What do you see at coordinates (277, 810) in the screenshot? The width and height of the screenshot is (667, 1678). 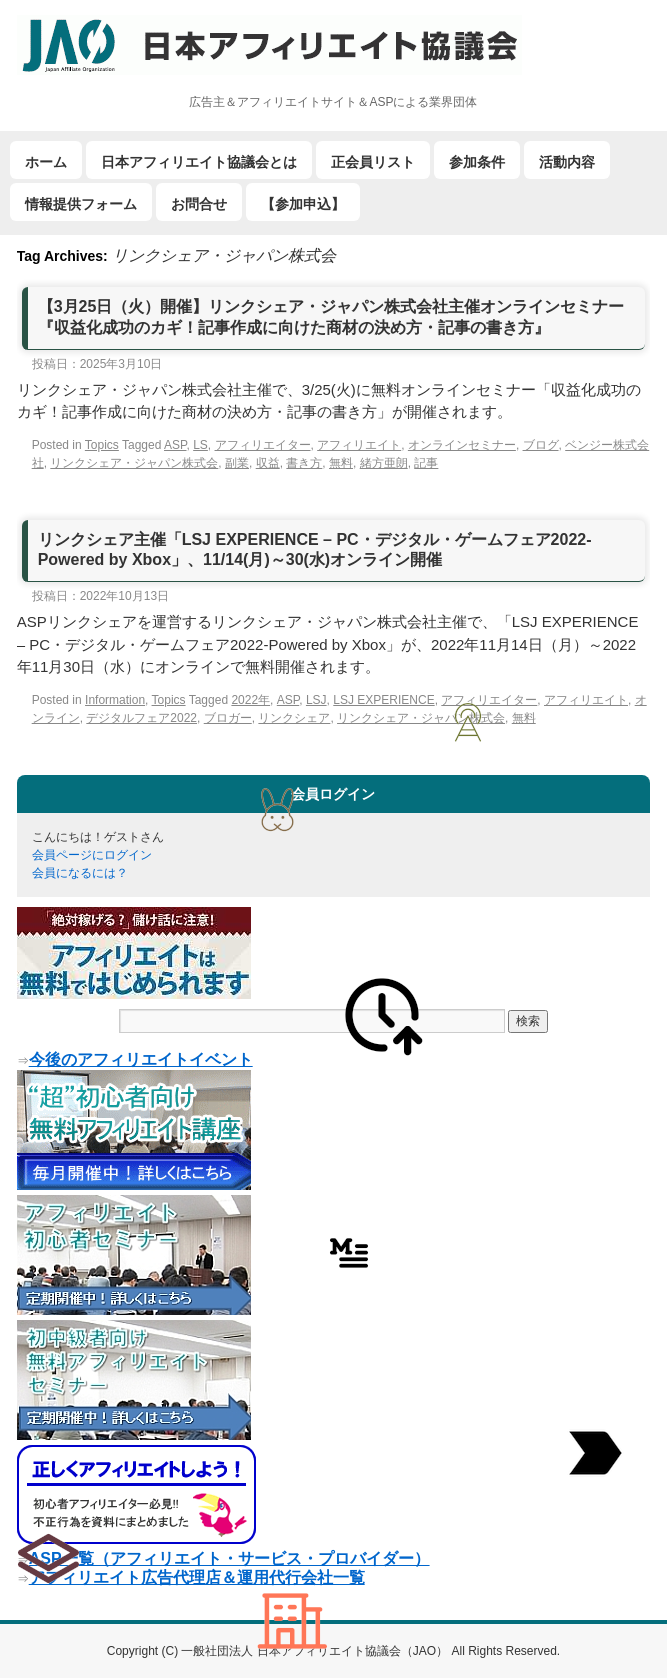 I see `access pet or animal-related features` at bounding box center [277, 810].